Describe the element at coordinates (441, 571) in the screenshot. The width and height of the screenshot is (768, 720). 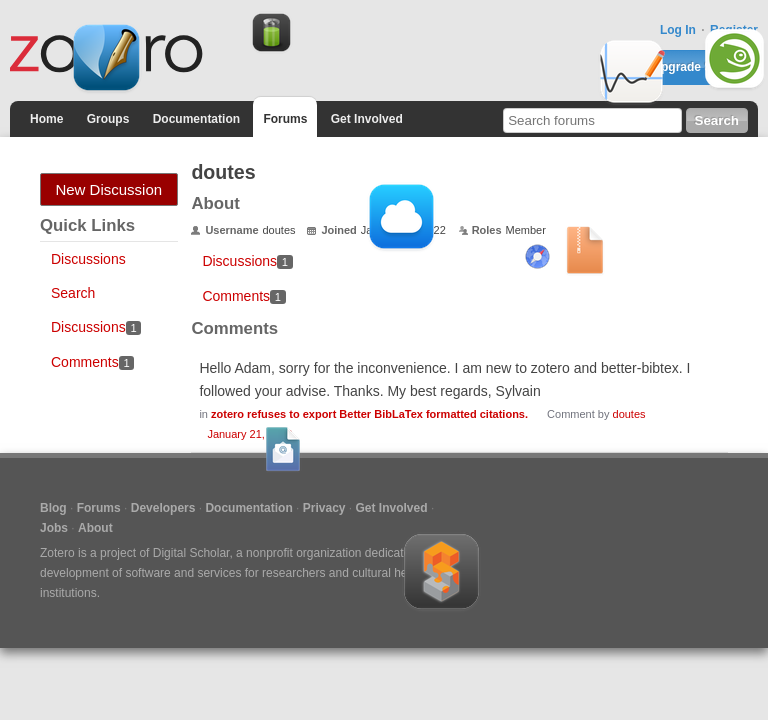
I see `open splash app` at that location.